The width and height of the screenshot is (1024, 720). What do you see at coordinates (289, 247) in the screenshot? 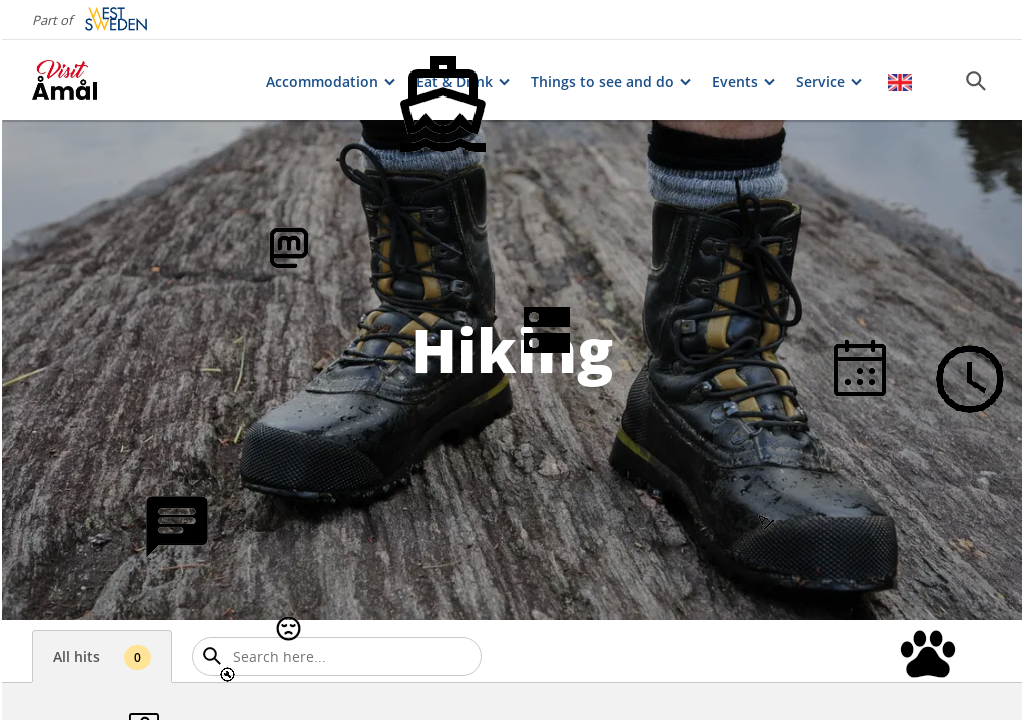
I see `open mastodon app` at bounding box center [289, 247].